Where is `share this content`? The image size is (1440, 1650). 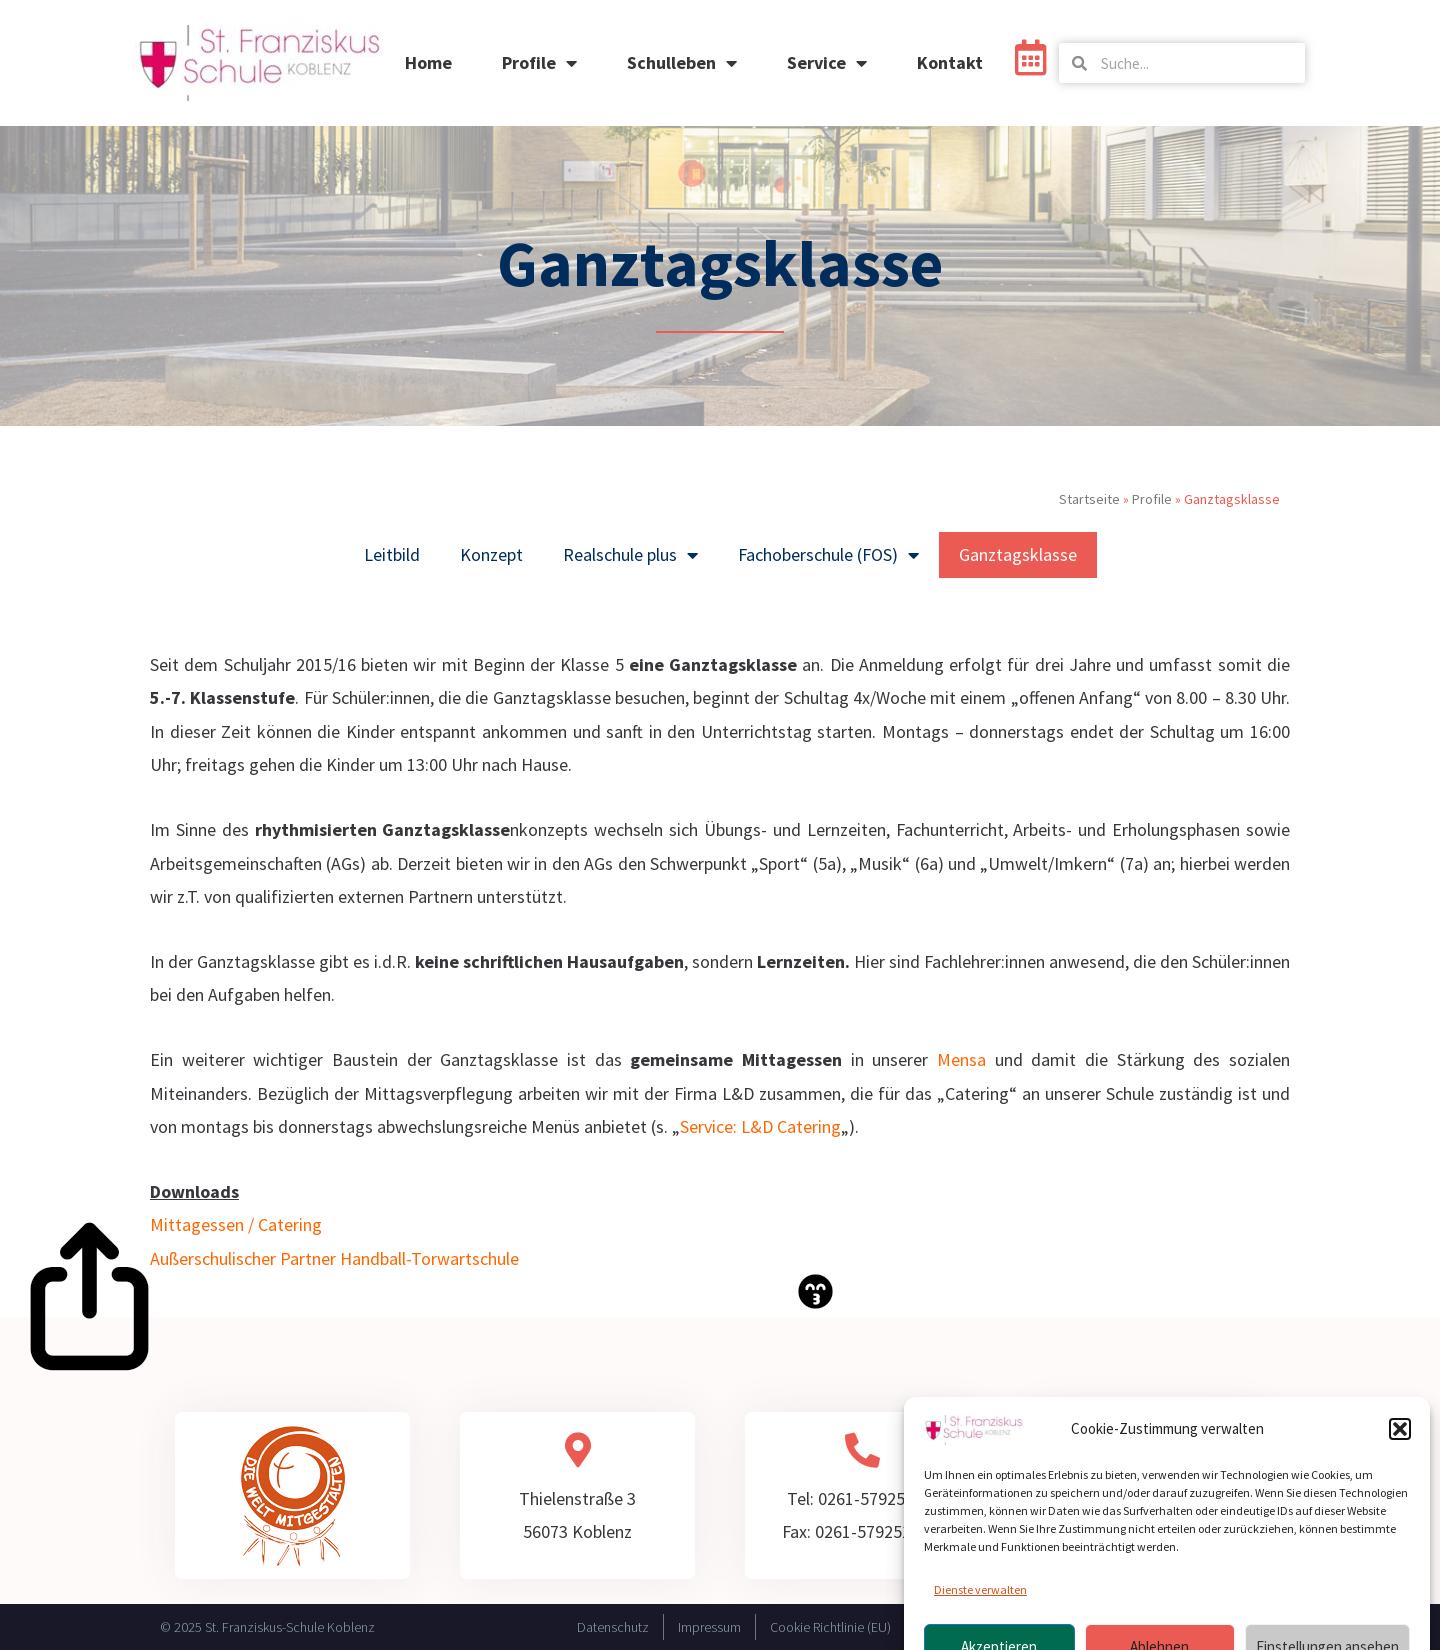 share this content is located at coordinates (89, 1296).